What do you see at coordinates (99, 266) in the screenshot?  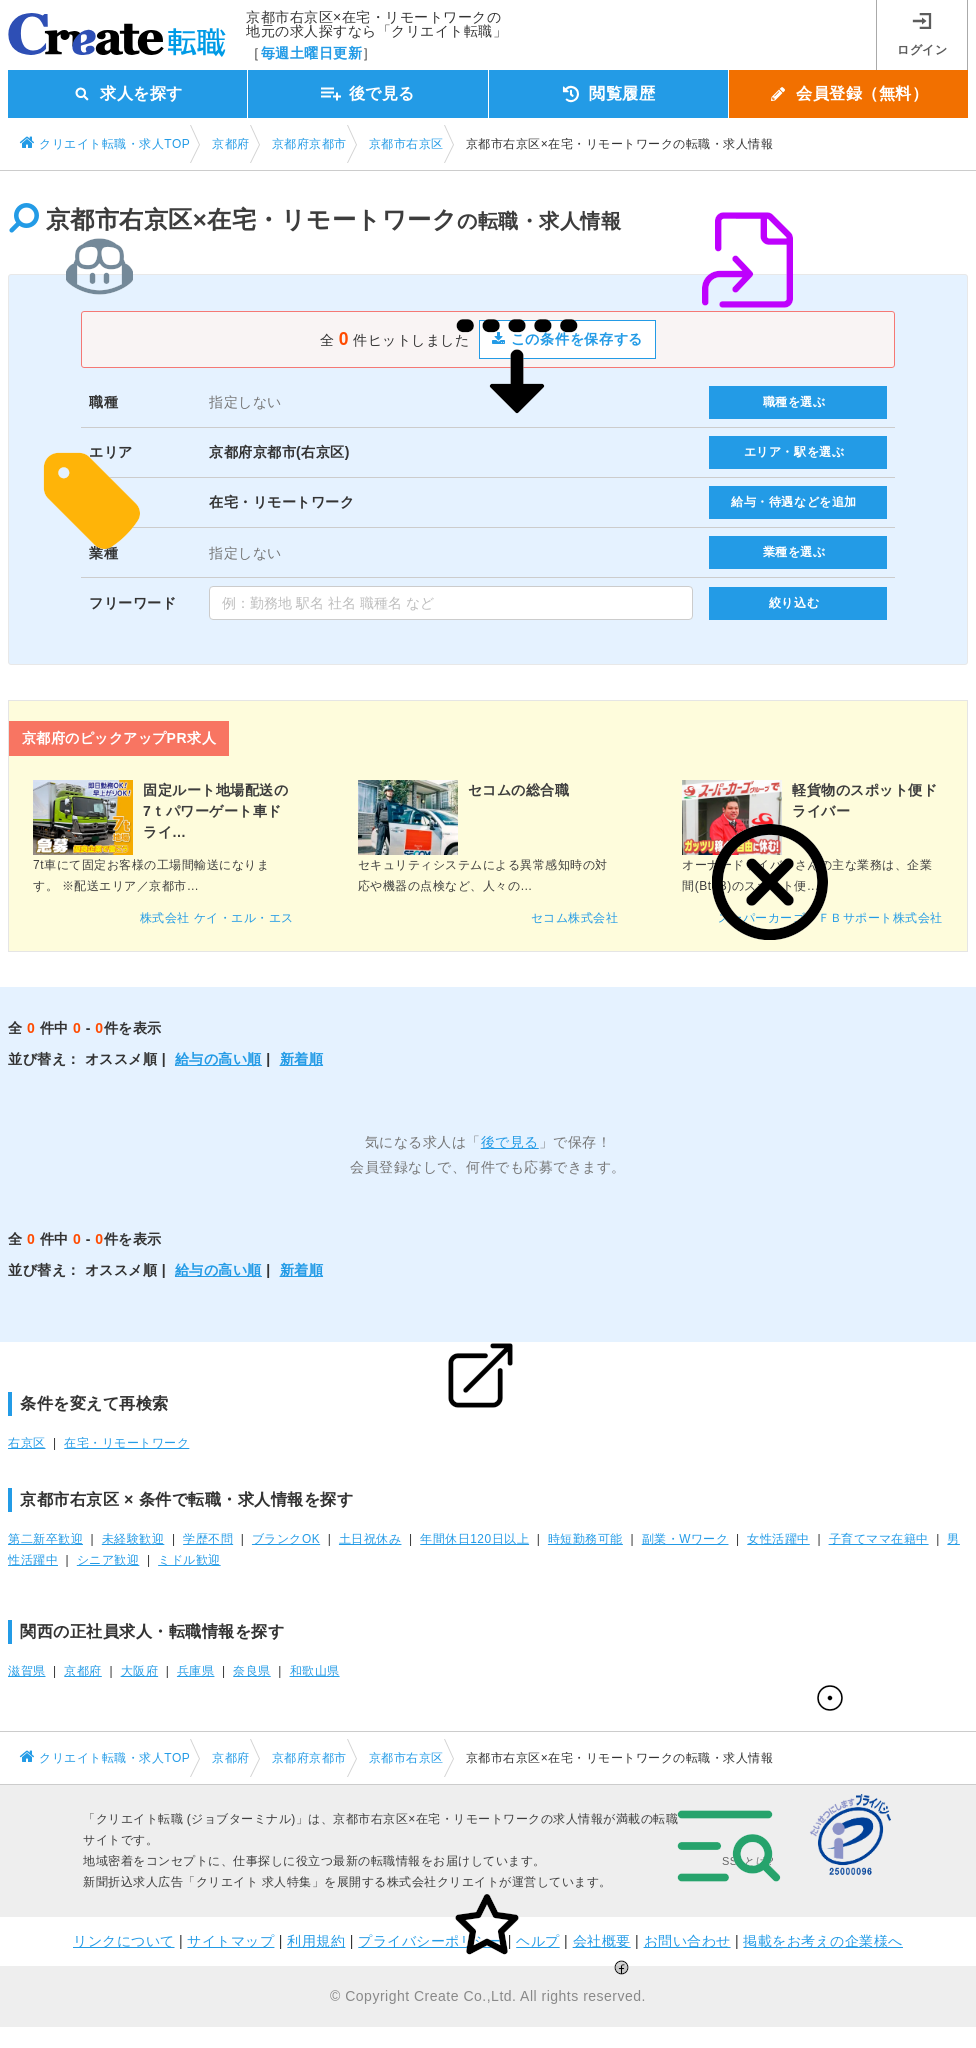 I see `access github copilot AI assistant` at bounding box center [99, 266].